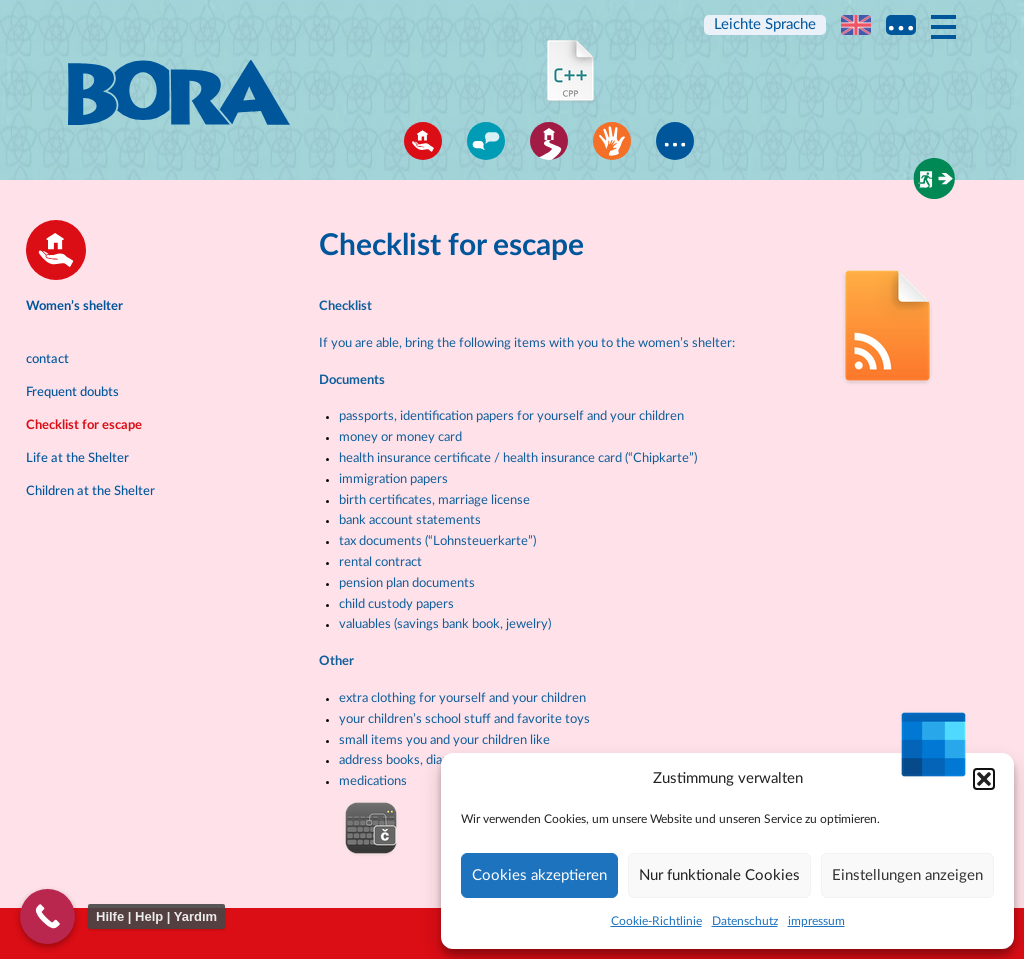  What do you see at coordinates (933, 744) in the screenshot?
I see `open the calendar app` at bounding box center [933, 744].